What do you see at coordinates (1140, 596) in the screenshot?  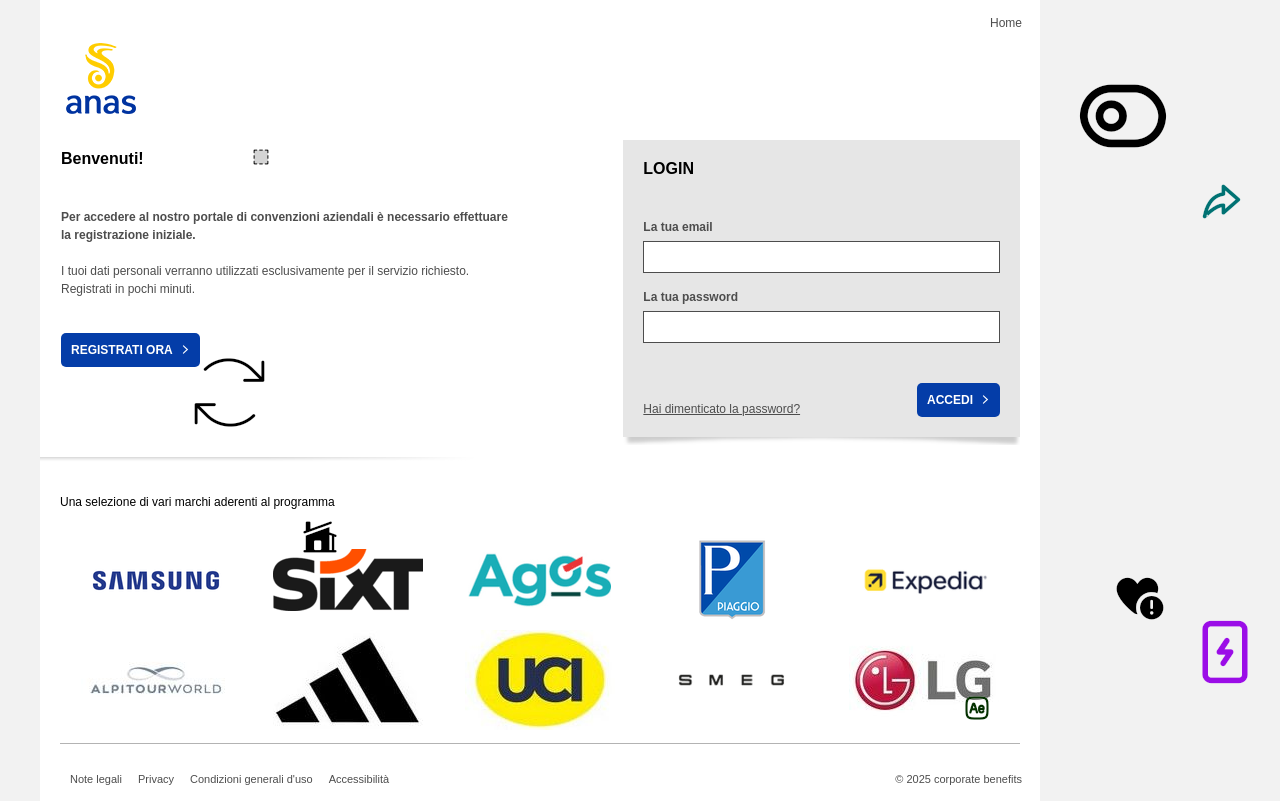 I see `health alert or warning notification` at bounding box center [1140, 596].